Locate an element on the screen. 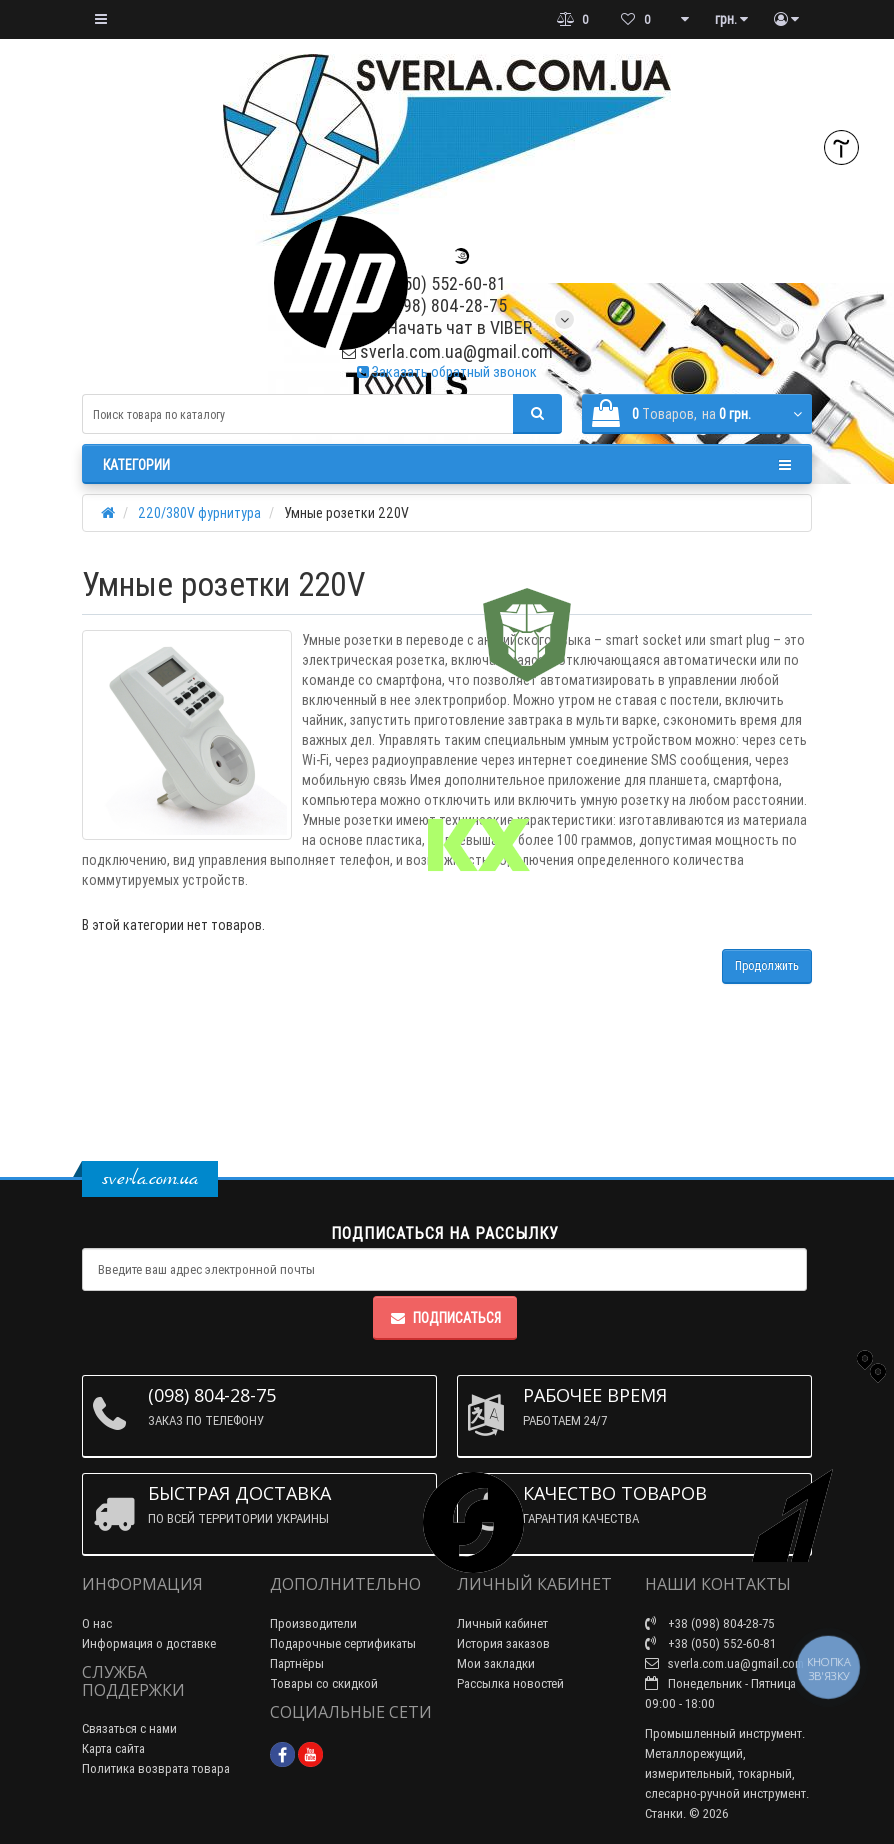 The height and width of the screenshot is (1844, 894). primeng angular ui component library logo is located at coordinates (527, 635).